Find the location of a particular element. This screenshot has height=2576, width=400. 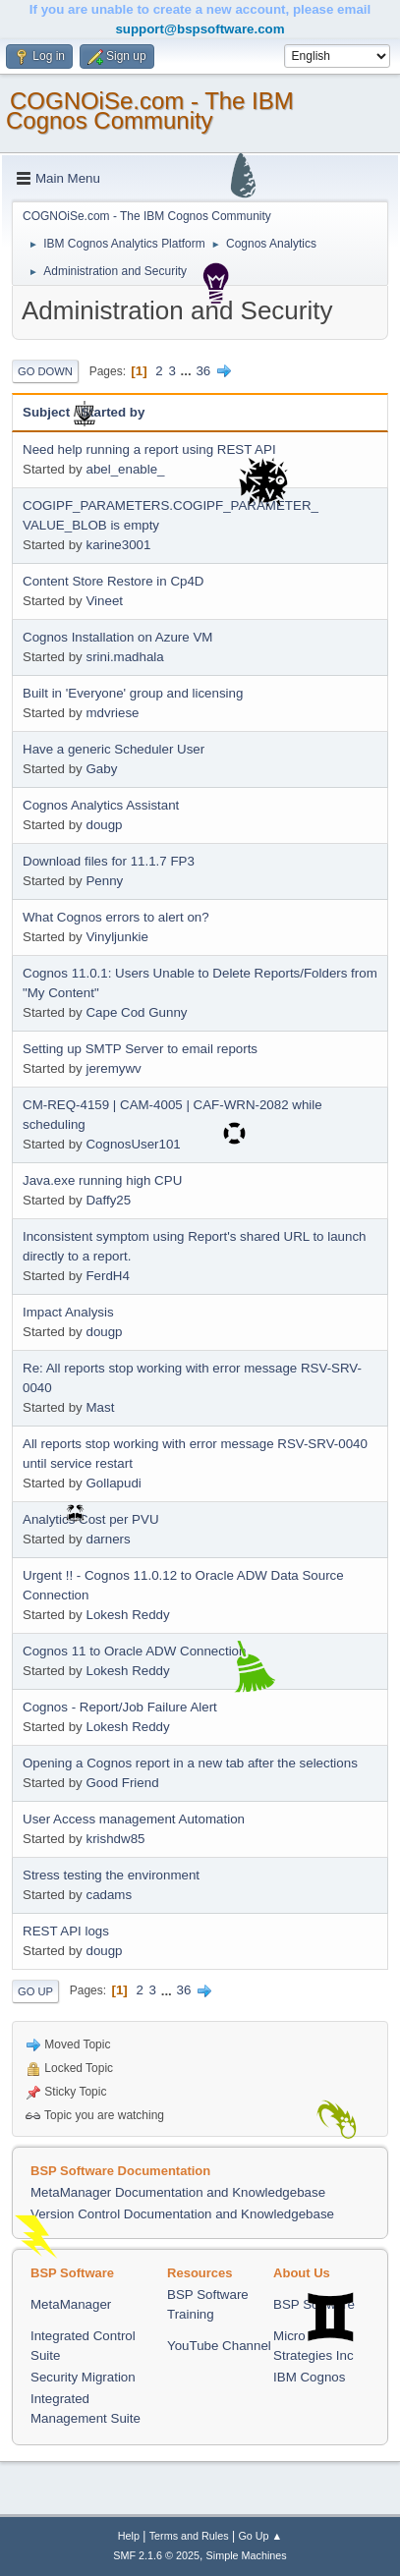

access tips or hints is located at coordinates (216, 283).